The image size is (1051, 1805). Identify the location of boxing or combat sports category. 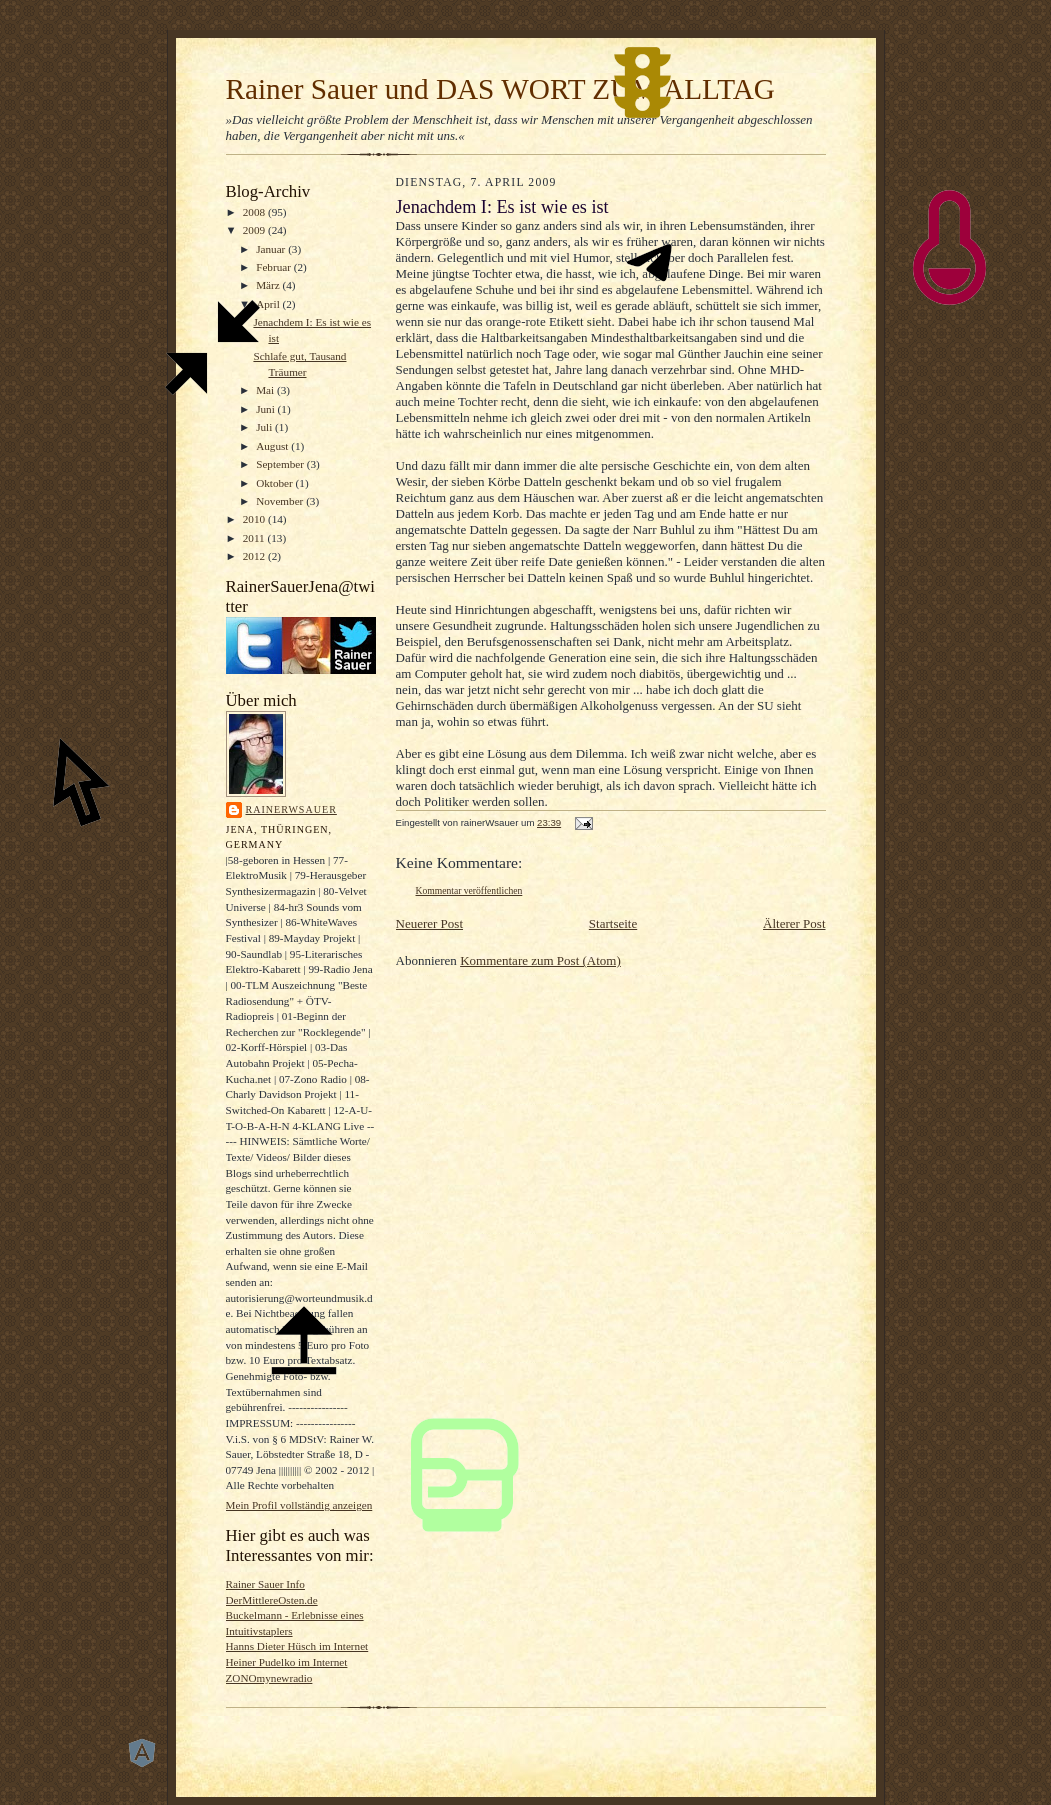
(462, 1475).